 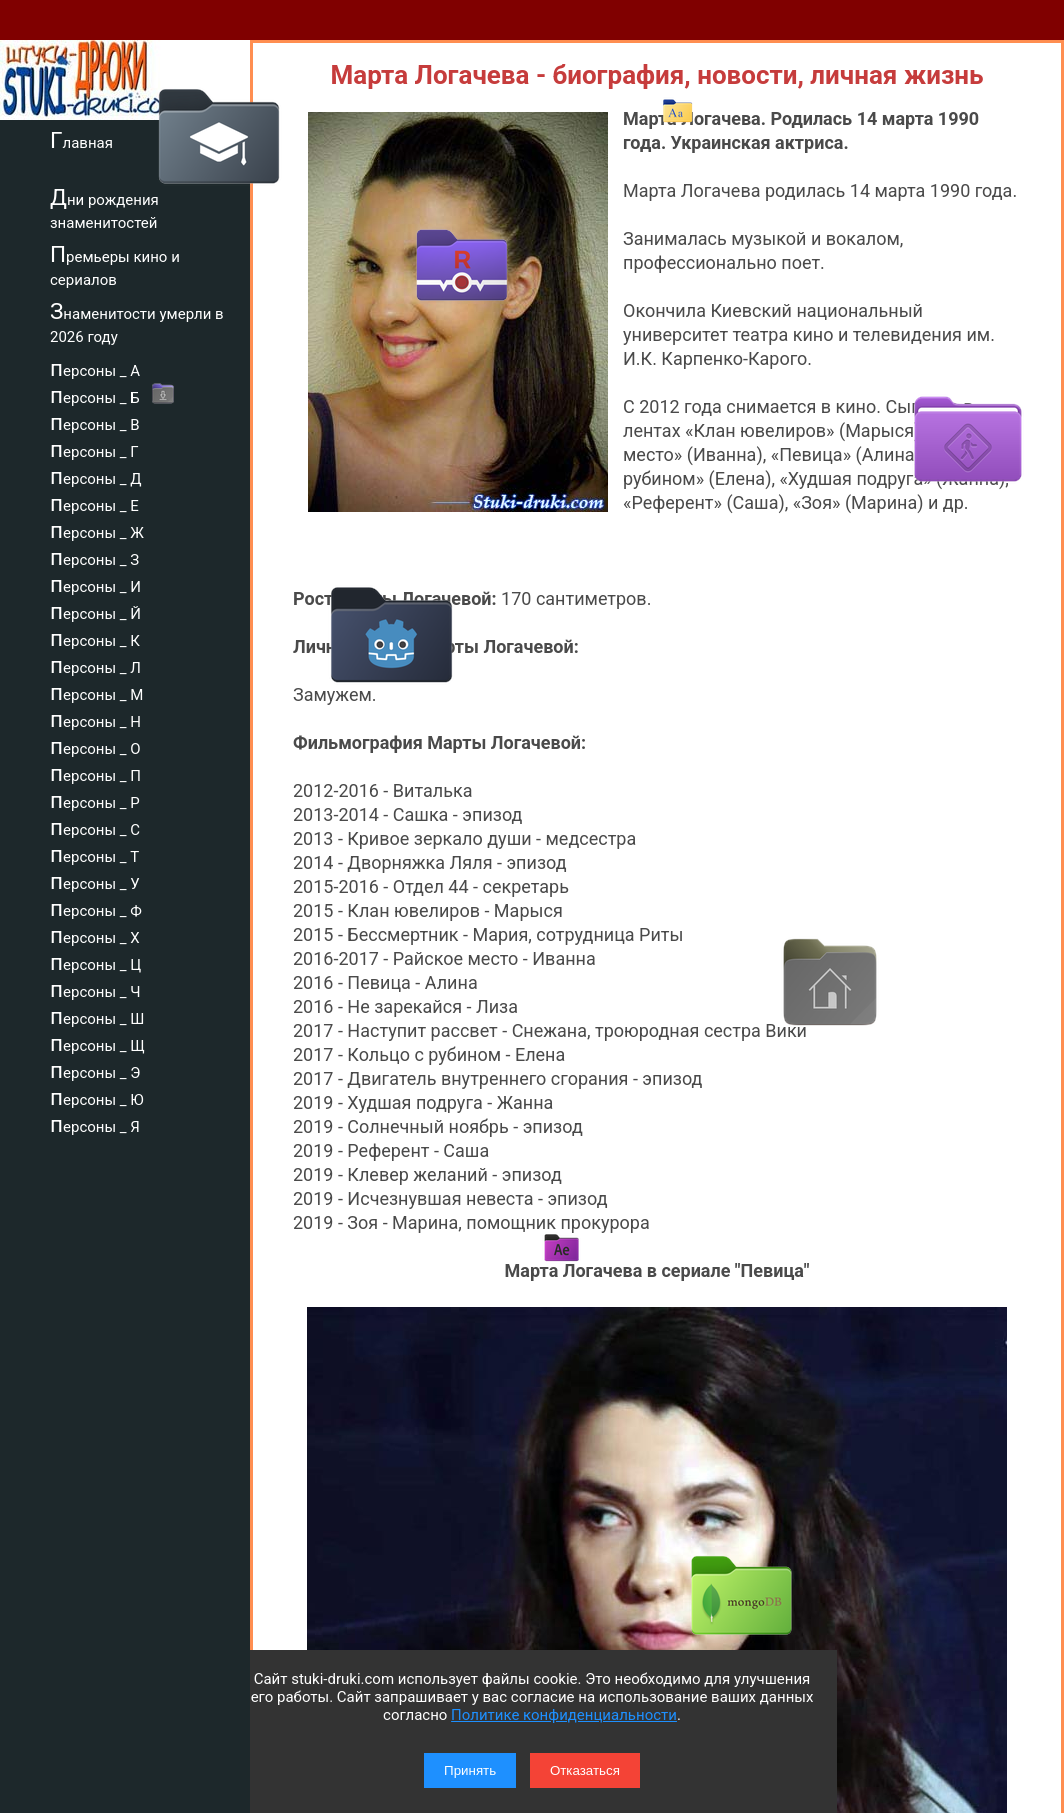 I want to click on open fonts folder, so click(x=677, y=111).